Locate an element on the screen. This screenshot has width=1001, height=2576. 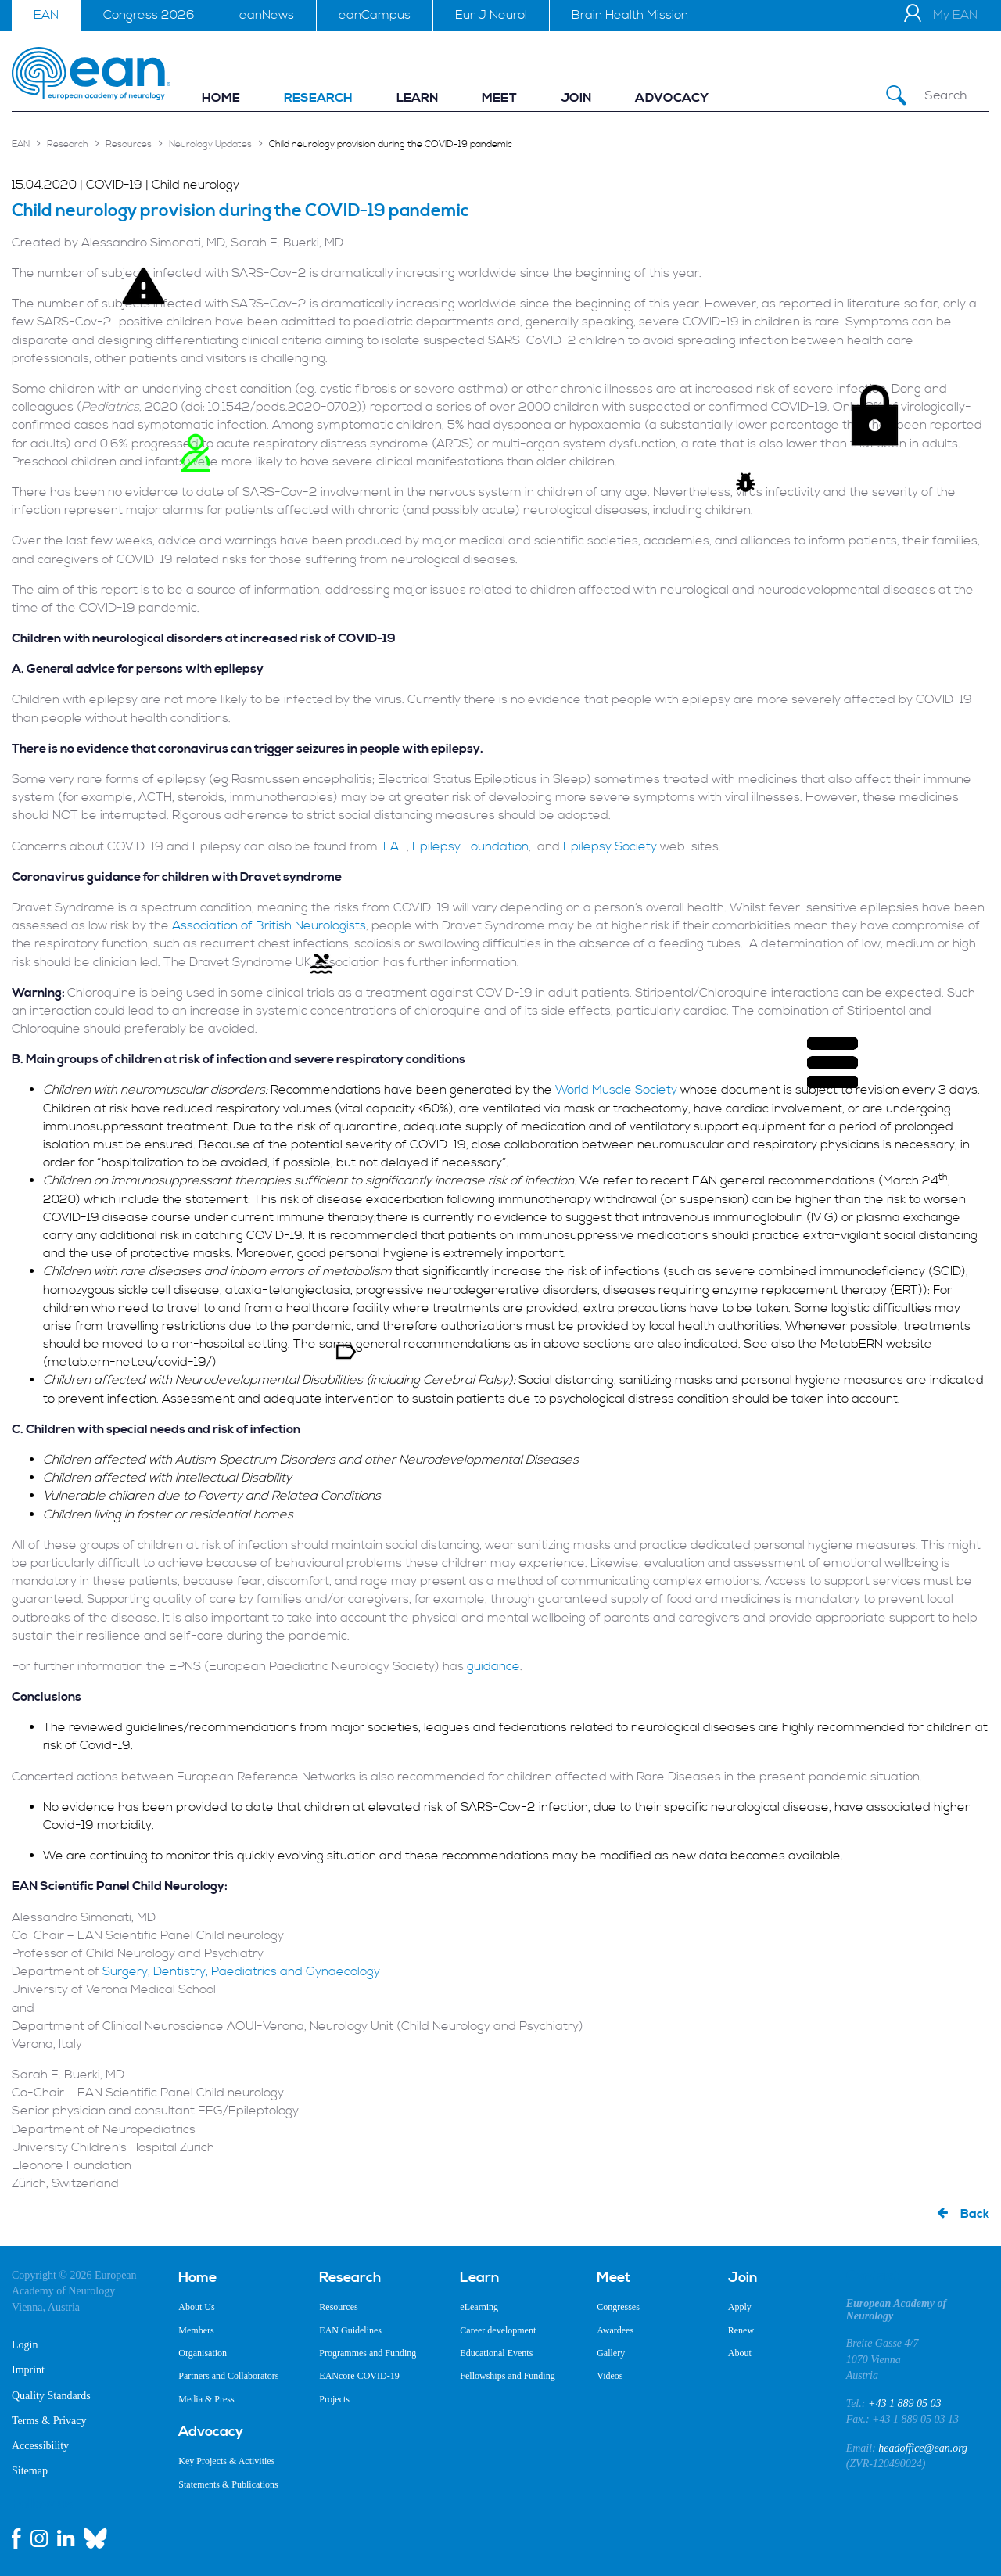
find pest control services nearby is located at coordinates (745, 482).